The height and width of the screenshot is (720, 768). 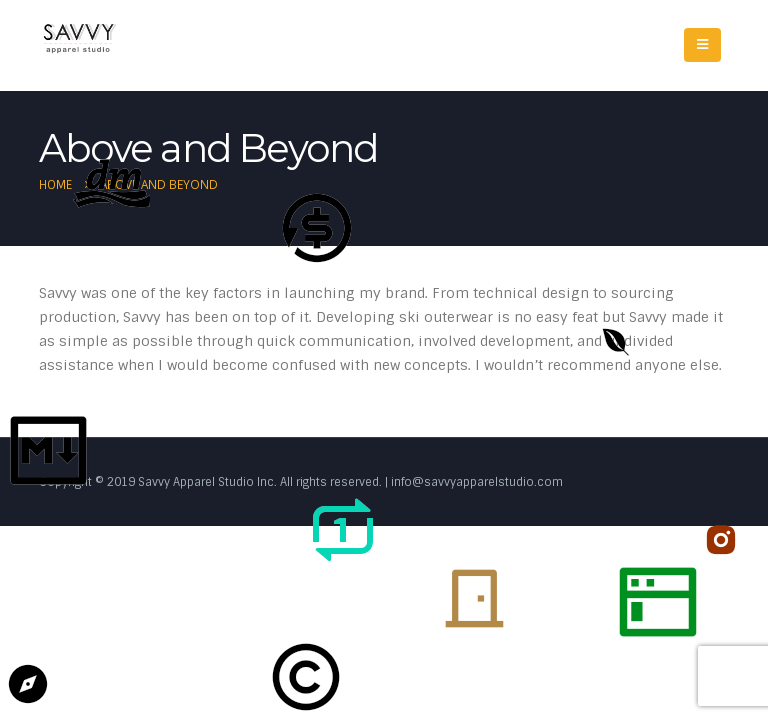 What do you see at coordinates (111, 183) in the screenshot?
I see `dm drogerie markt company logo` at bounding box center [111, 183].